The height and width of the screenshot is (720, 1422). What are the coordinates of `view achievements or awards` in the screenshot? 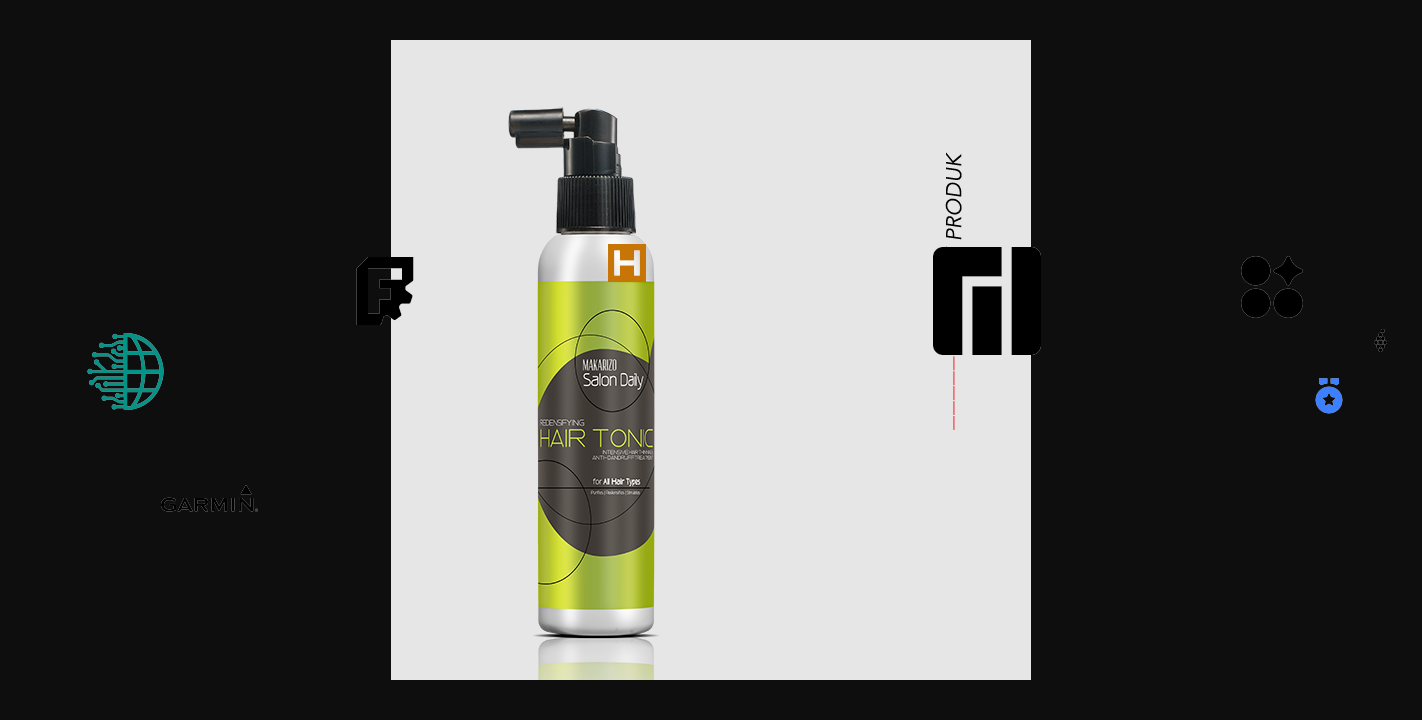 It's located at (1329, 395).